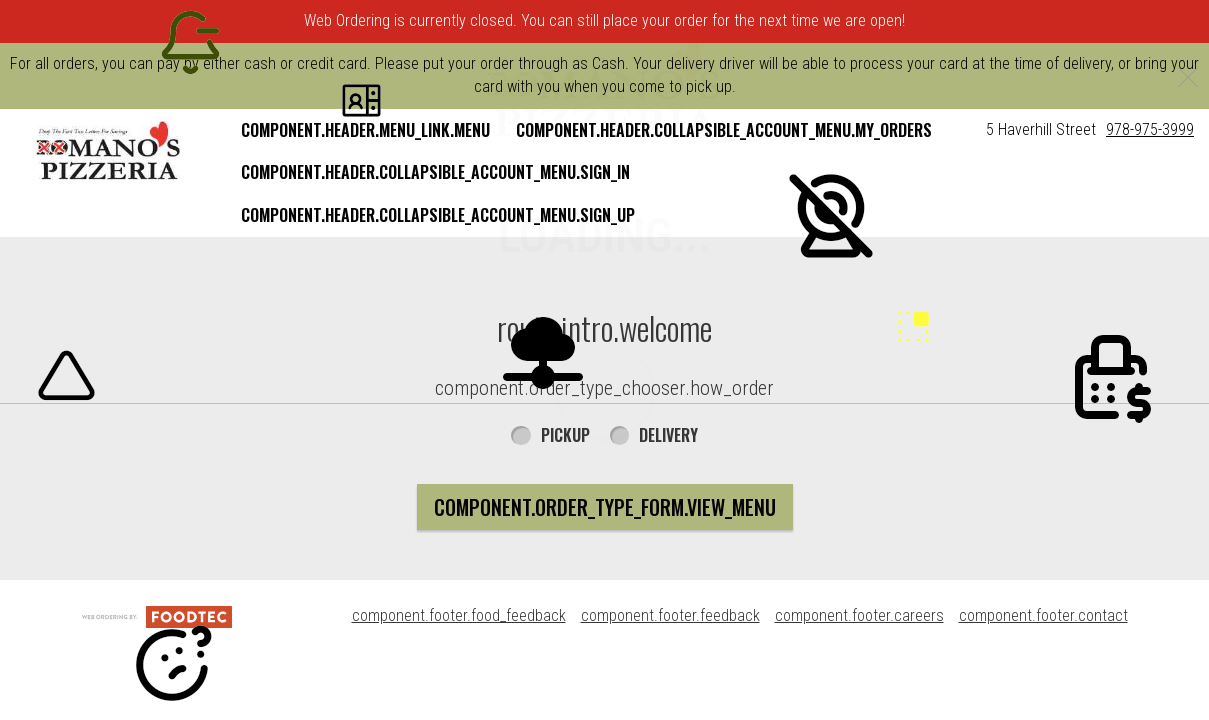 The image size is (1209, 720). What do you see at coordinates (913, 326) in the screenshot?
I see `align element to top-right corner` at bounding box center [913, 326].